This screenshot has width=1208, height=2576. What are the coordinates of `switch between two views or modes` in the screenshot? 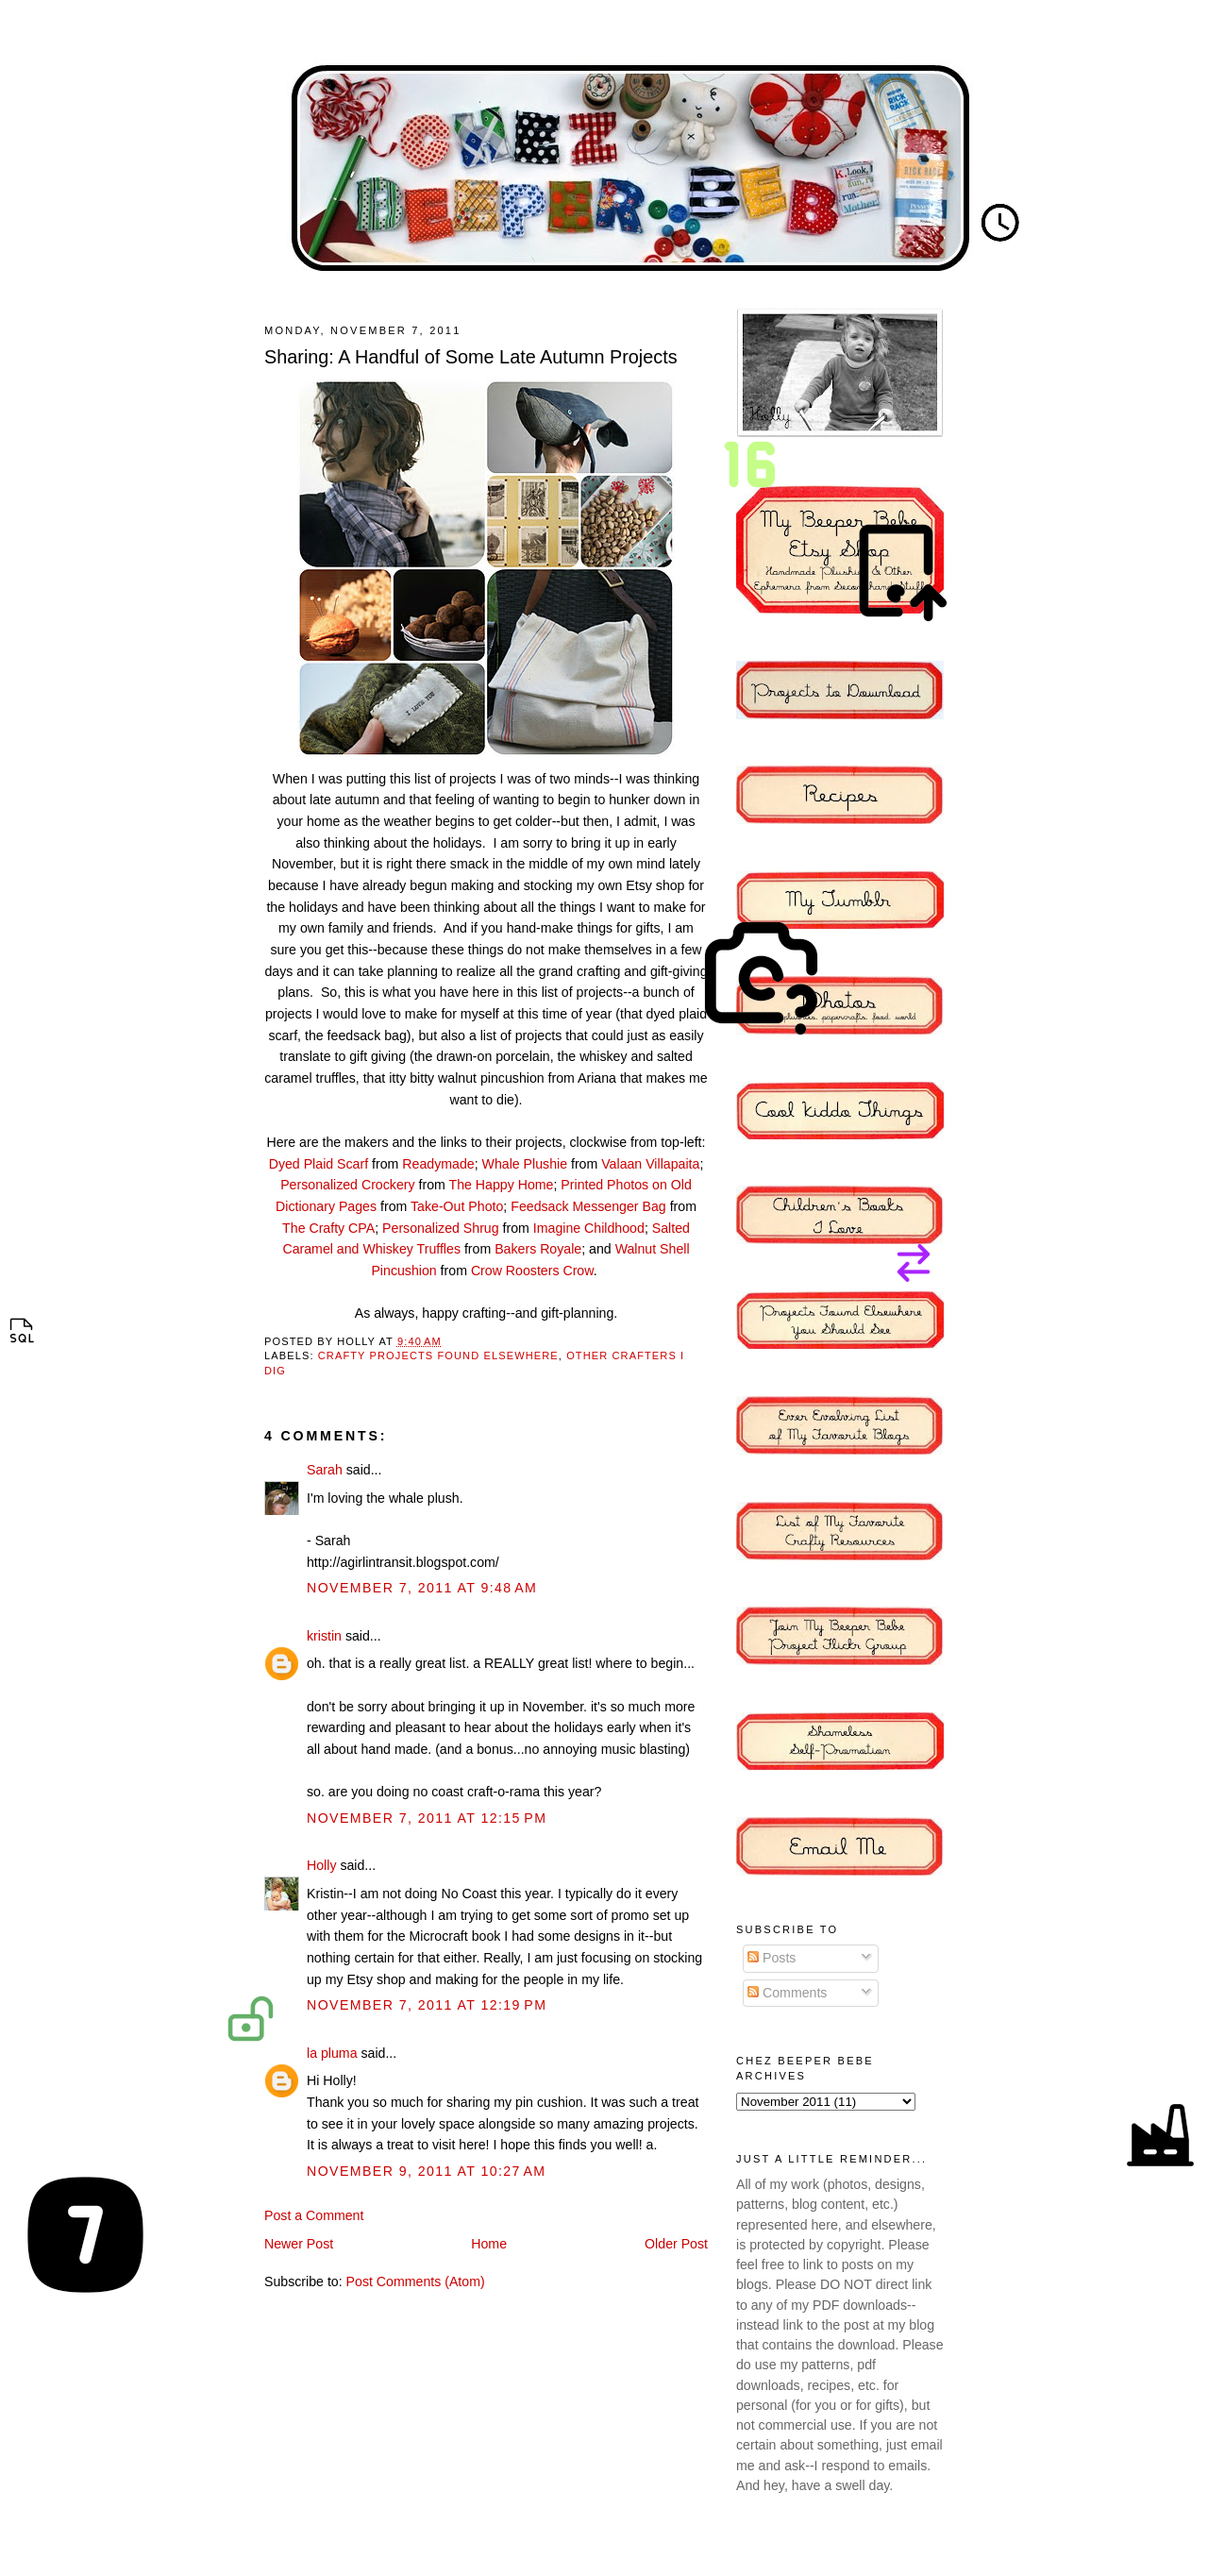 It's located at (914, 1263).